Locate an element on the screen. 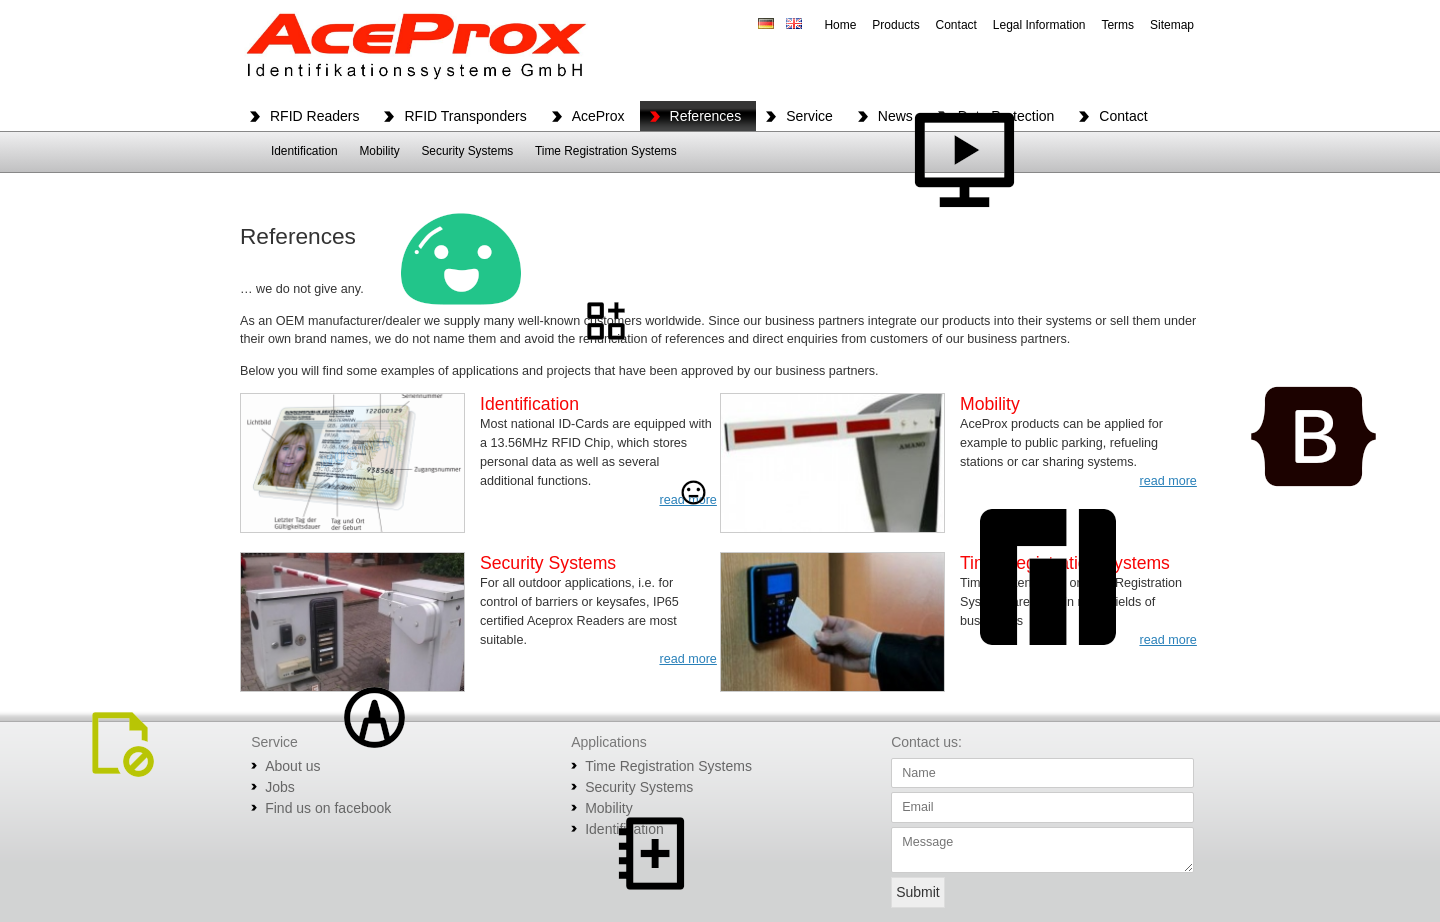 The height and width of the screenshot is (922, 1440). rate your experience as neutral is located at coordinates (693, 492).